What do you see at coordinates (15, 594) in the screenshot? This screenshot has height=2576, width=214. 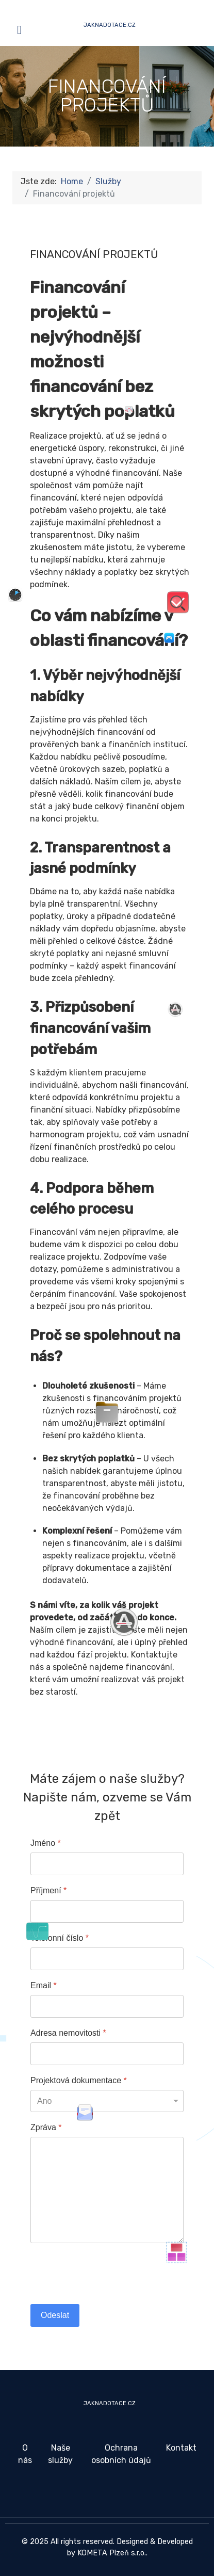 I see `open safe eyes app for screen break reminders` at bounding box center [15, 594].